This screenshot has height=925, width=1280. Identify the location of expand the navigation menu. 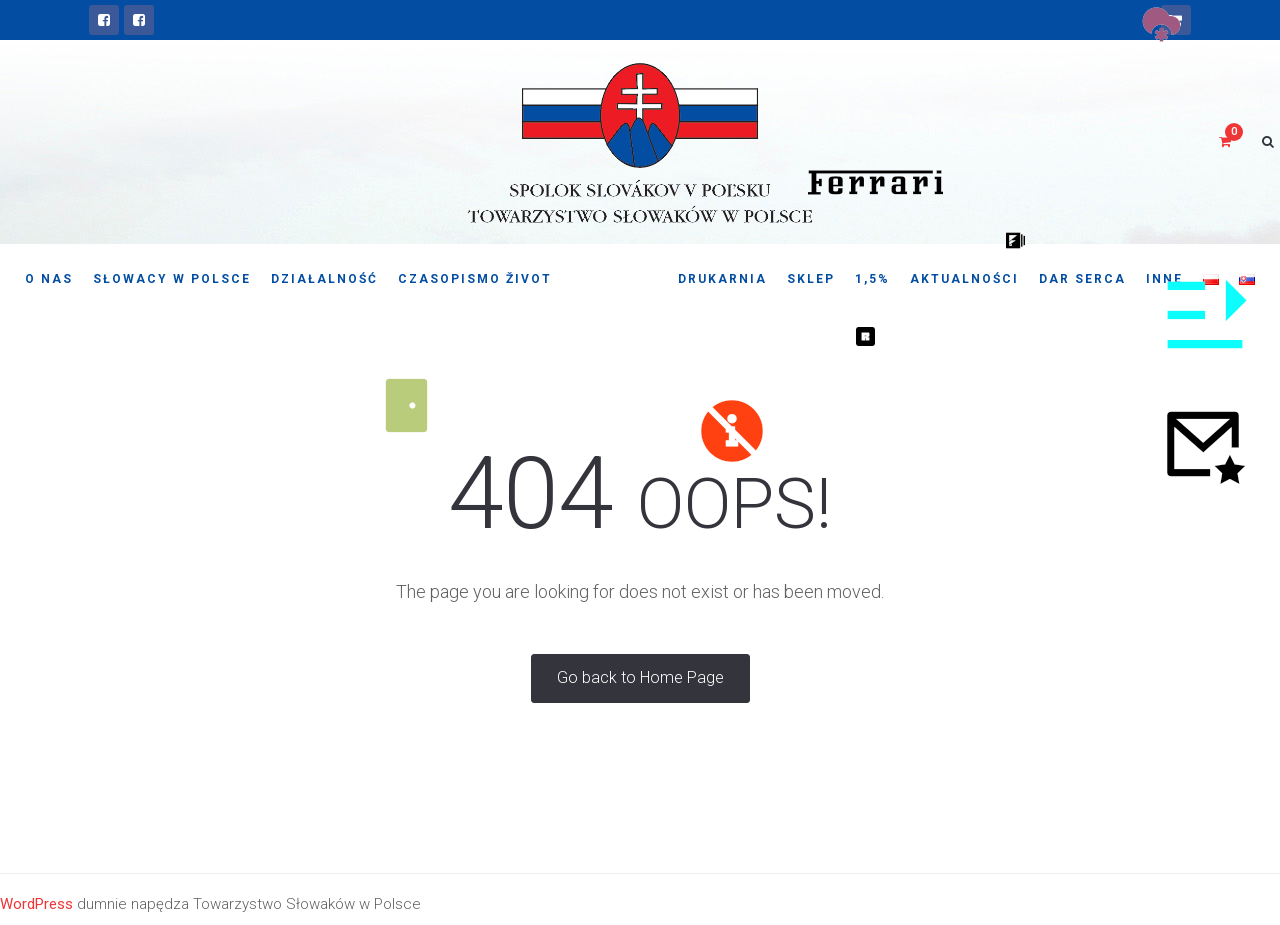
(1205, 315).